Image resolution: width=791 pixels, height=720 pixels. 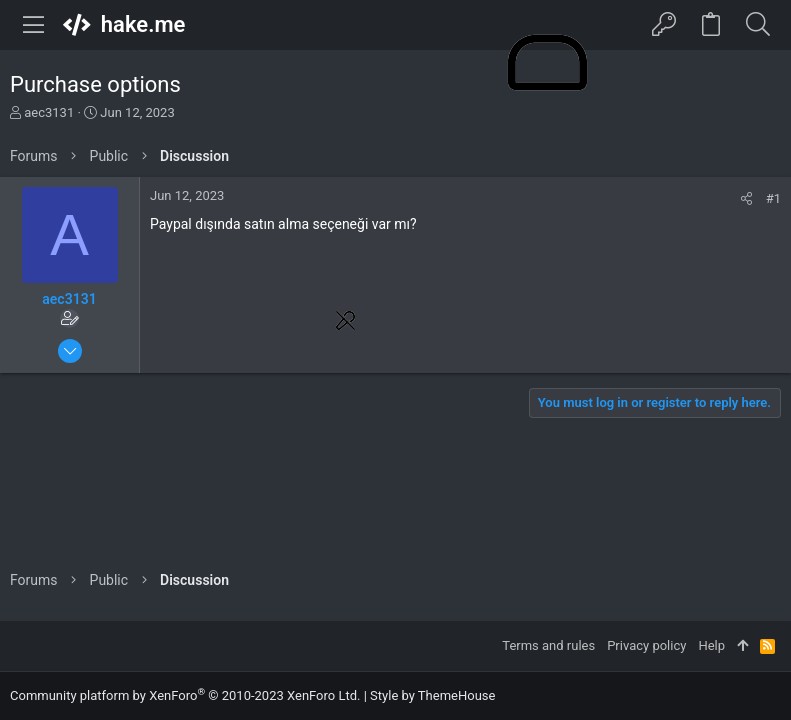 I want to click on indicates a tab or panel header element, so click(x=547, y=62).